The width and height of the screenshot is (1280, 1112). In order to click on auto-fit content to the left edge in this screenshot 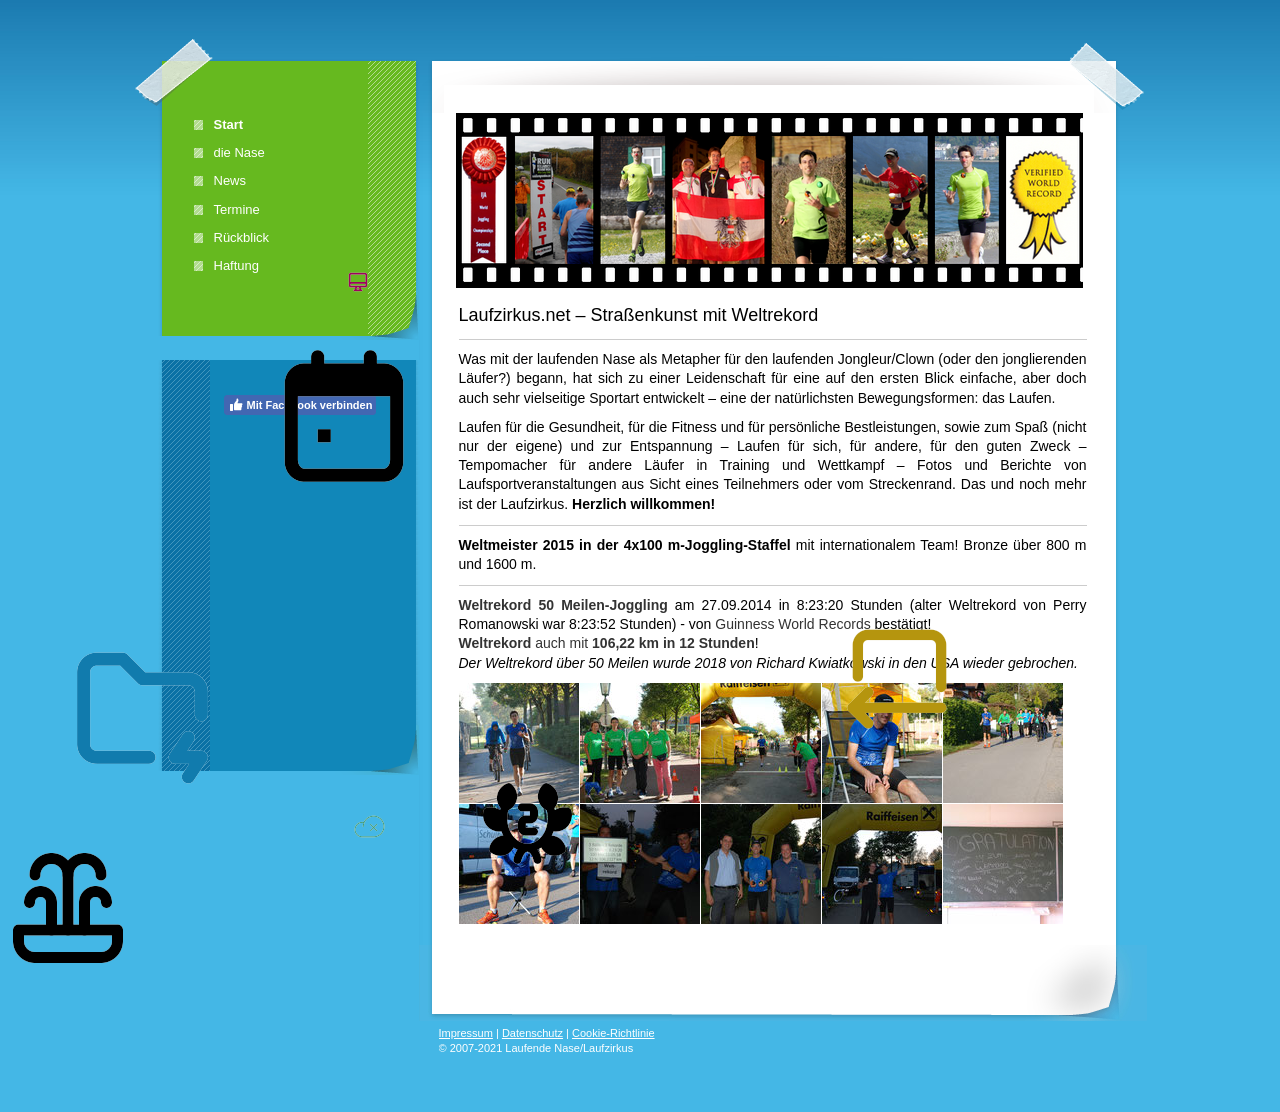, I will do `click(899, 676)`.